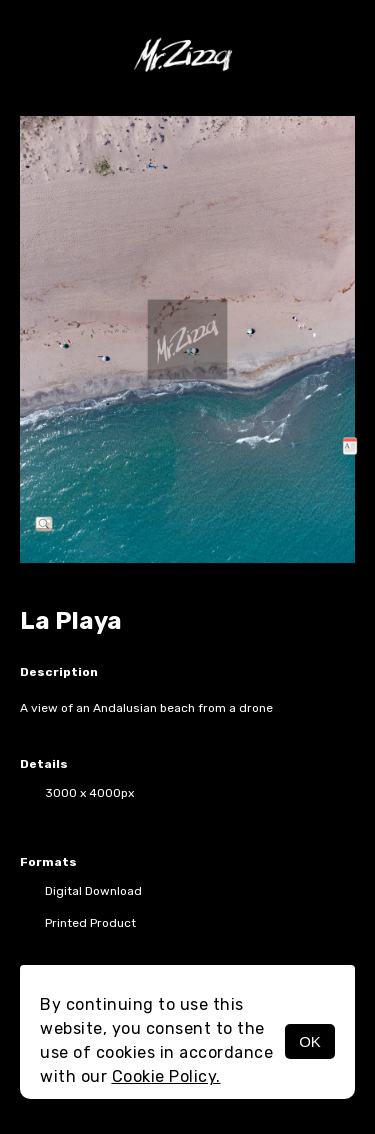 This screenshot has height=1134, width=375. Describe the element at coordinates (350, 446) in the screenshot. I see `open ebook reader application` at that location.